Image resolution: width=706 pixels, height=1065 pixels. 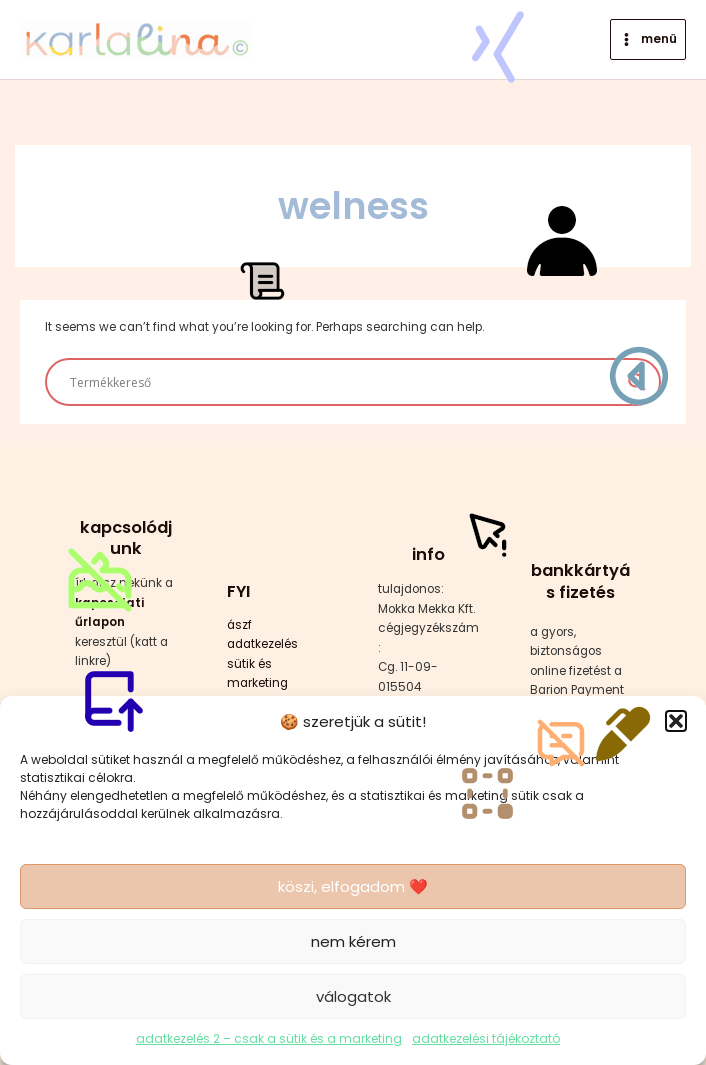 I want to click on connect with xing professional network, so click(x=497, y=47).